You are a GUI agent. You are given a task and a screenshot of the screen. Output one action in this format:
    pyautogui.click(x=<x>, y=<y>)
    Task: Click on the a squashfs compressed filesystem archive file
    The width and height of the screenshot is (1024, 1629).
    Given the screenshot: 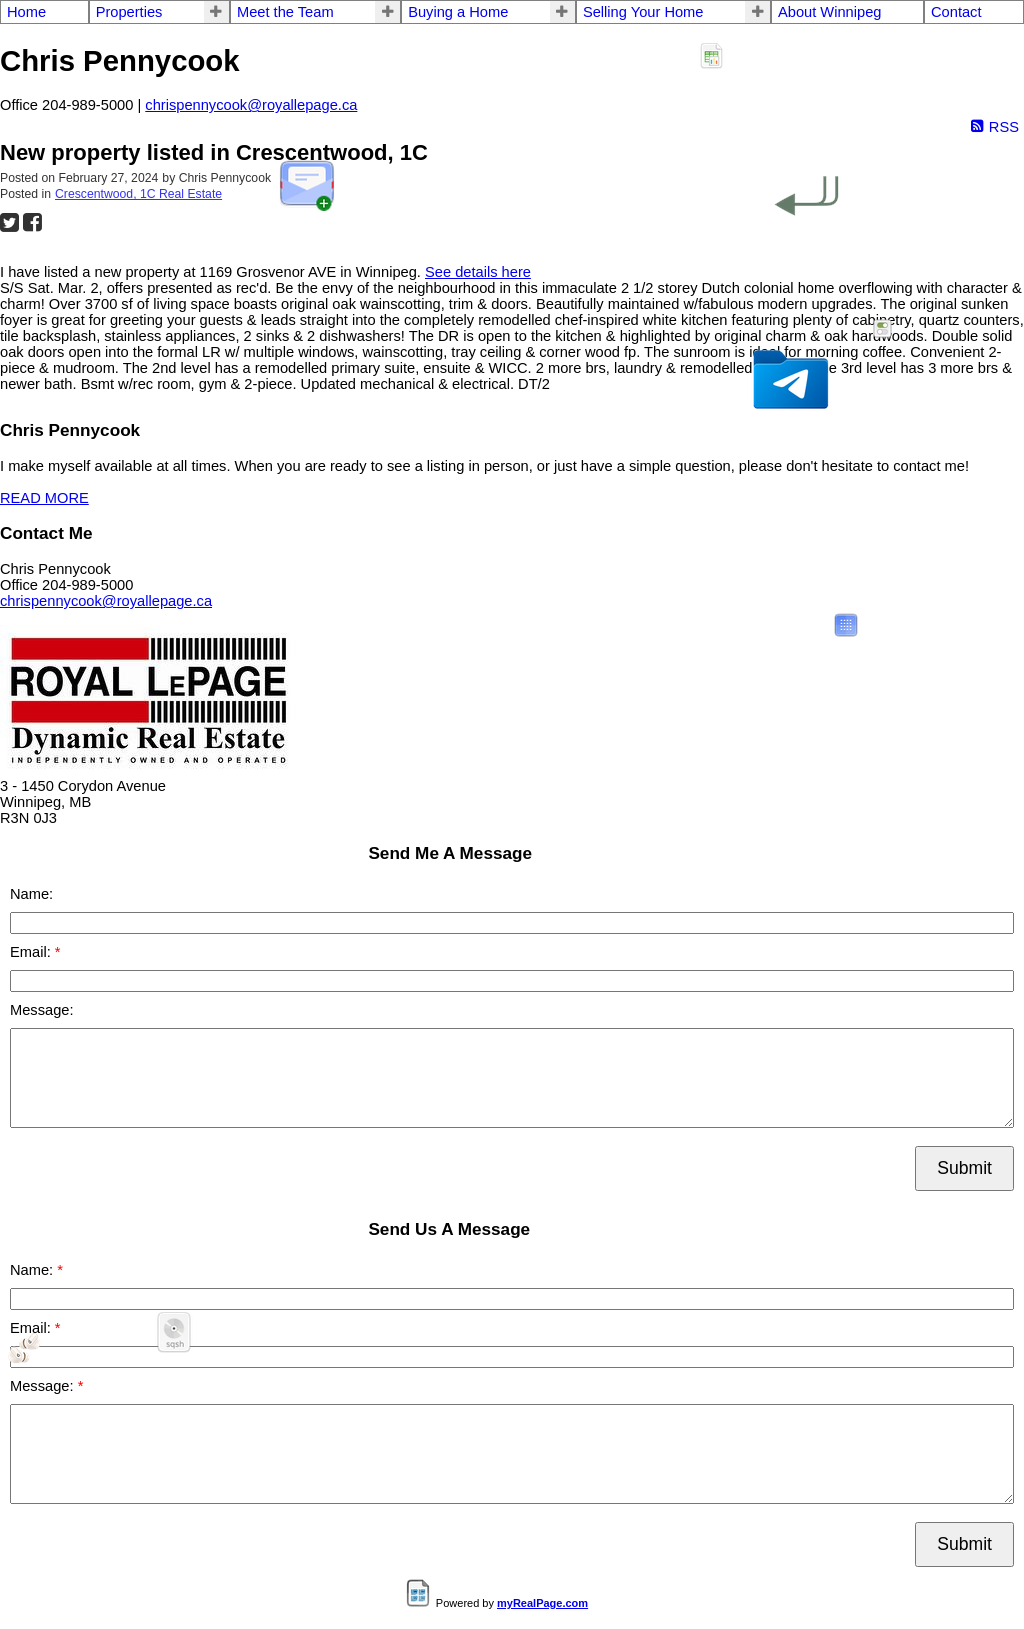 What is the action you would take?
    pyautogui.click(x=174, y=1332)
    